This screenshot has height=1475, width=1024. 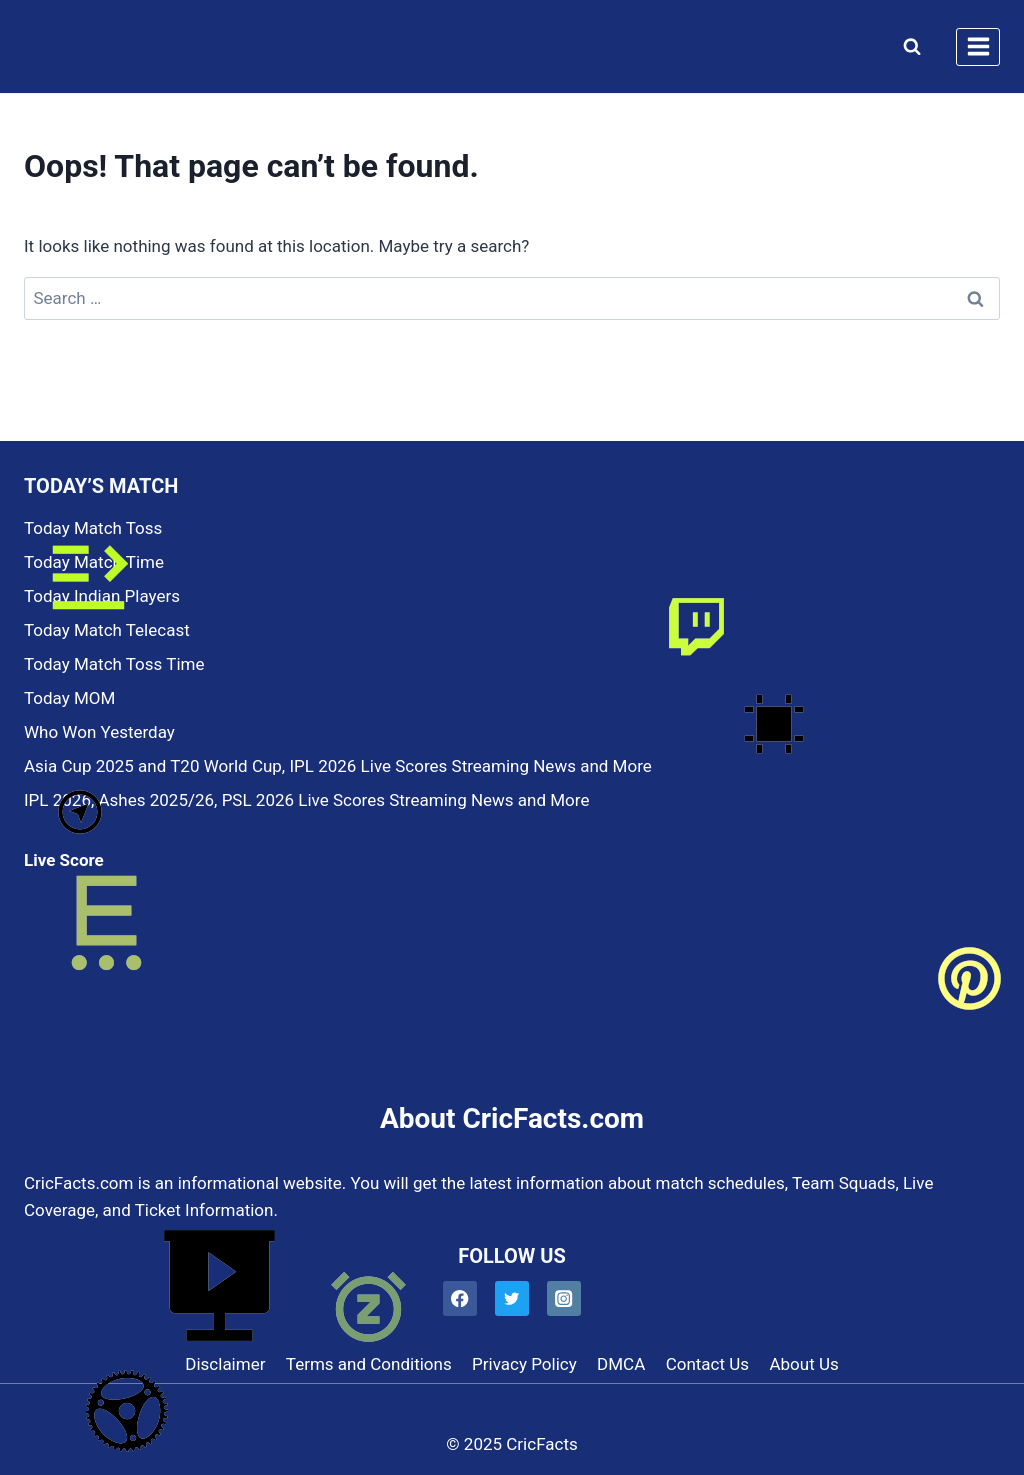 I want to click on apply emphasis formatting to selected text, so click(x=106, y=920).